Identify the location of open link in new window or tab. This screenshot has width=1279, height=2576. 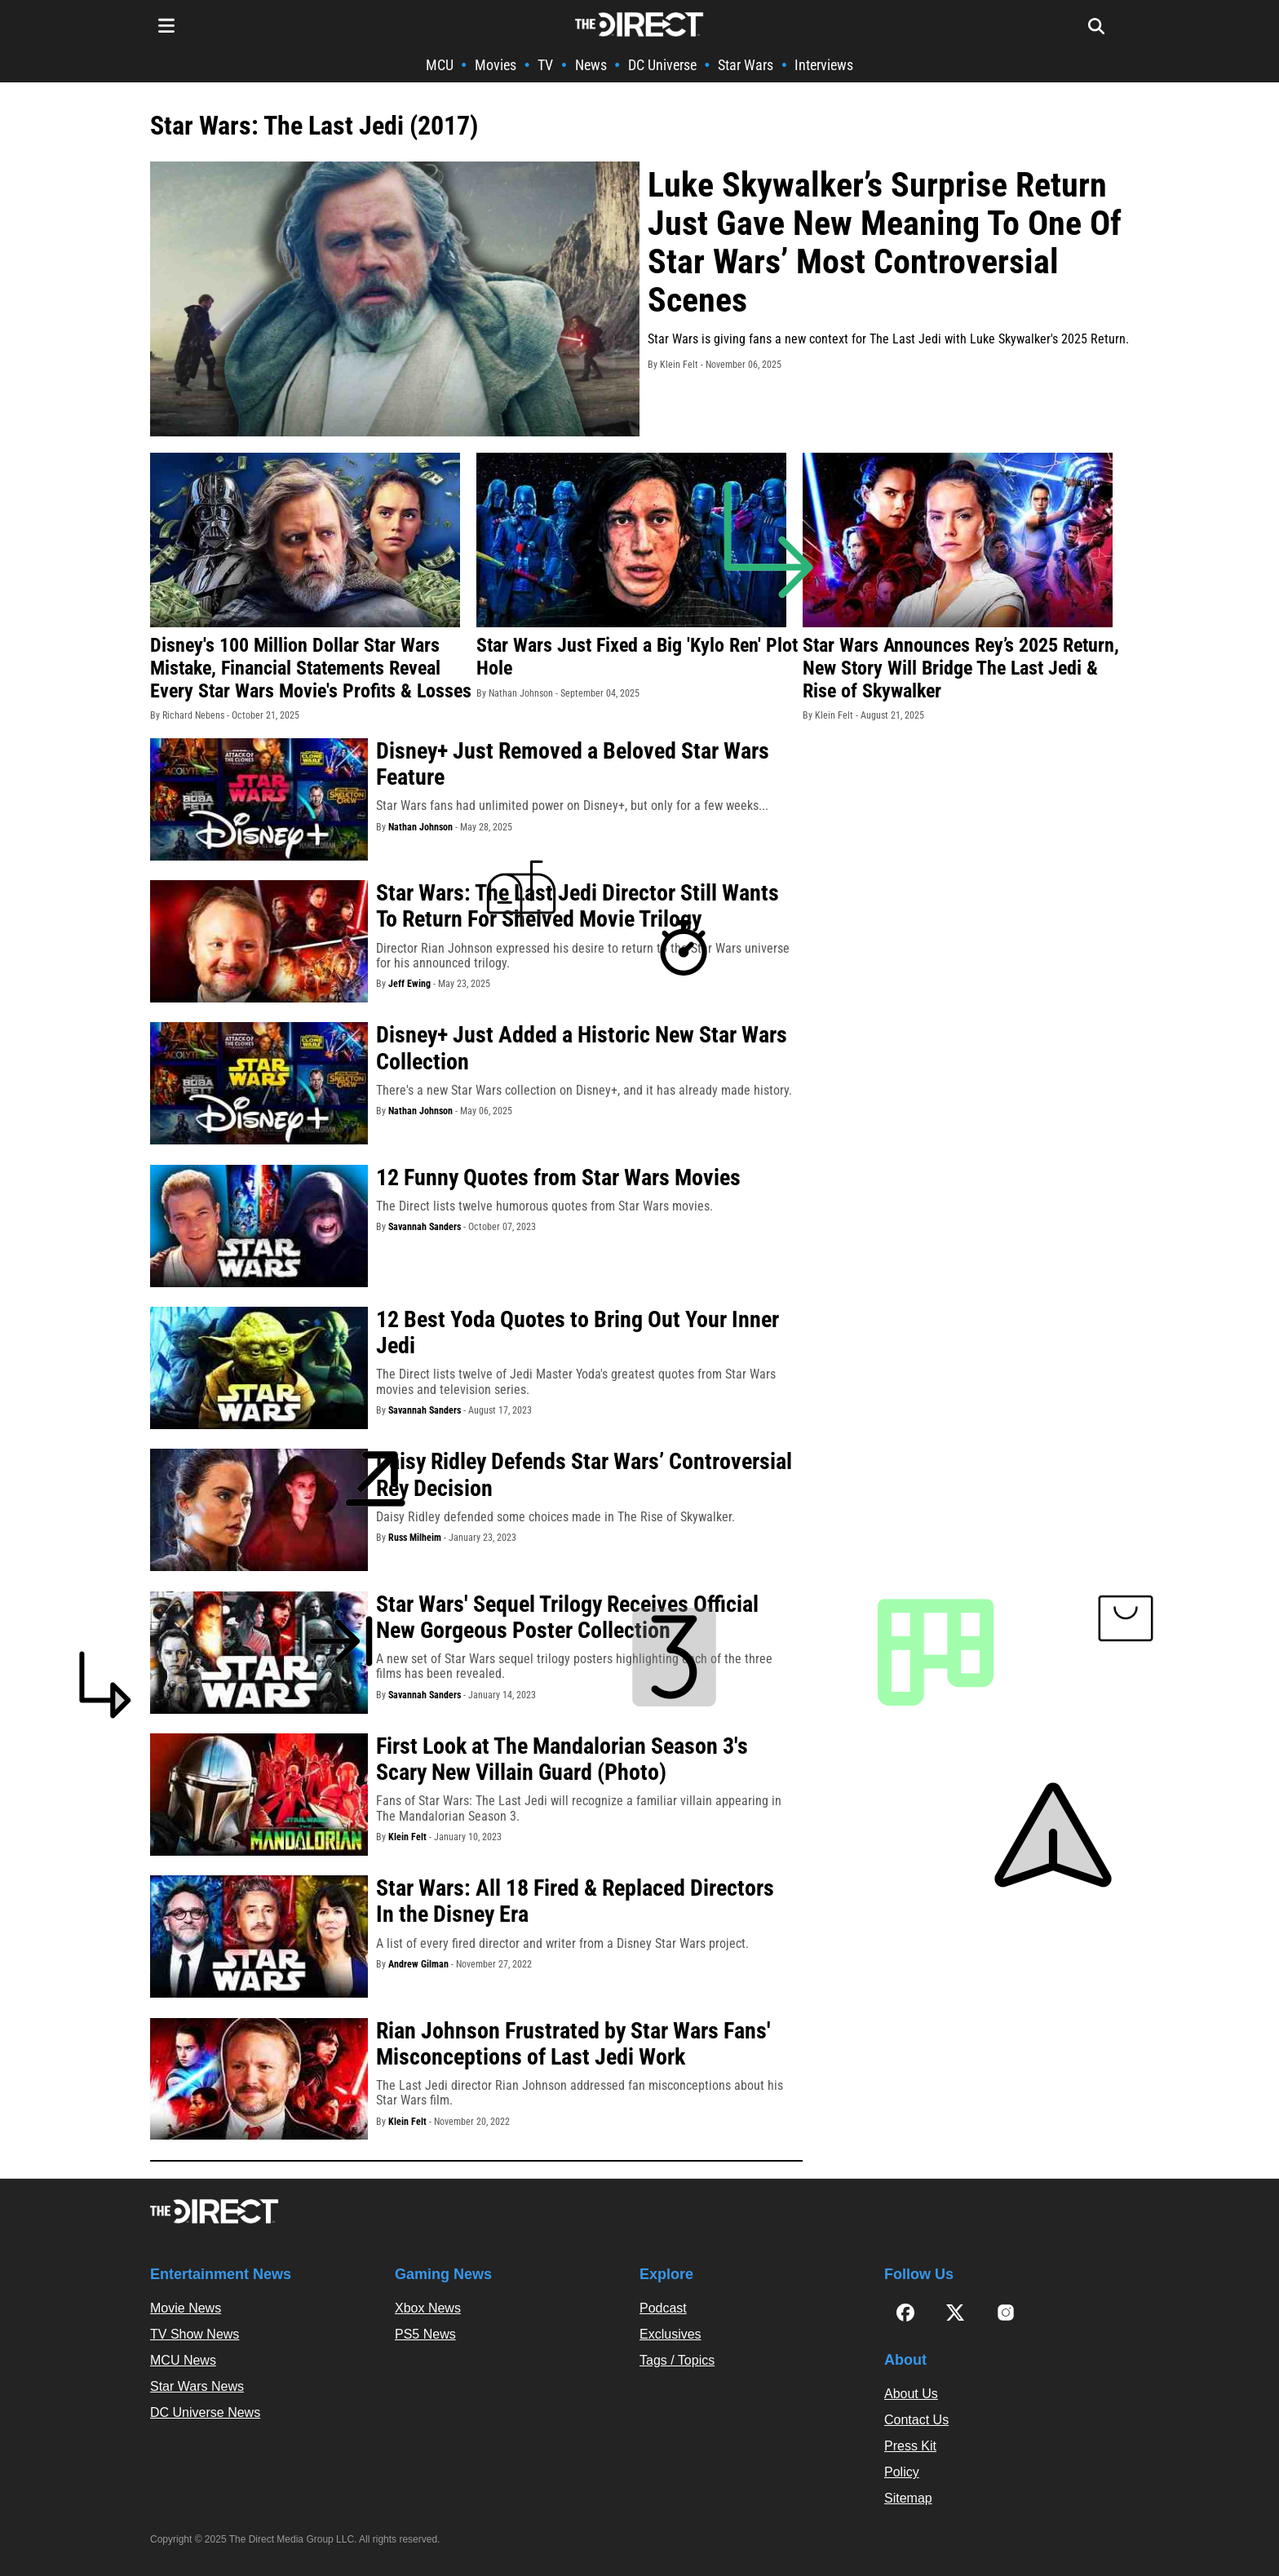
(375, 1476).